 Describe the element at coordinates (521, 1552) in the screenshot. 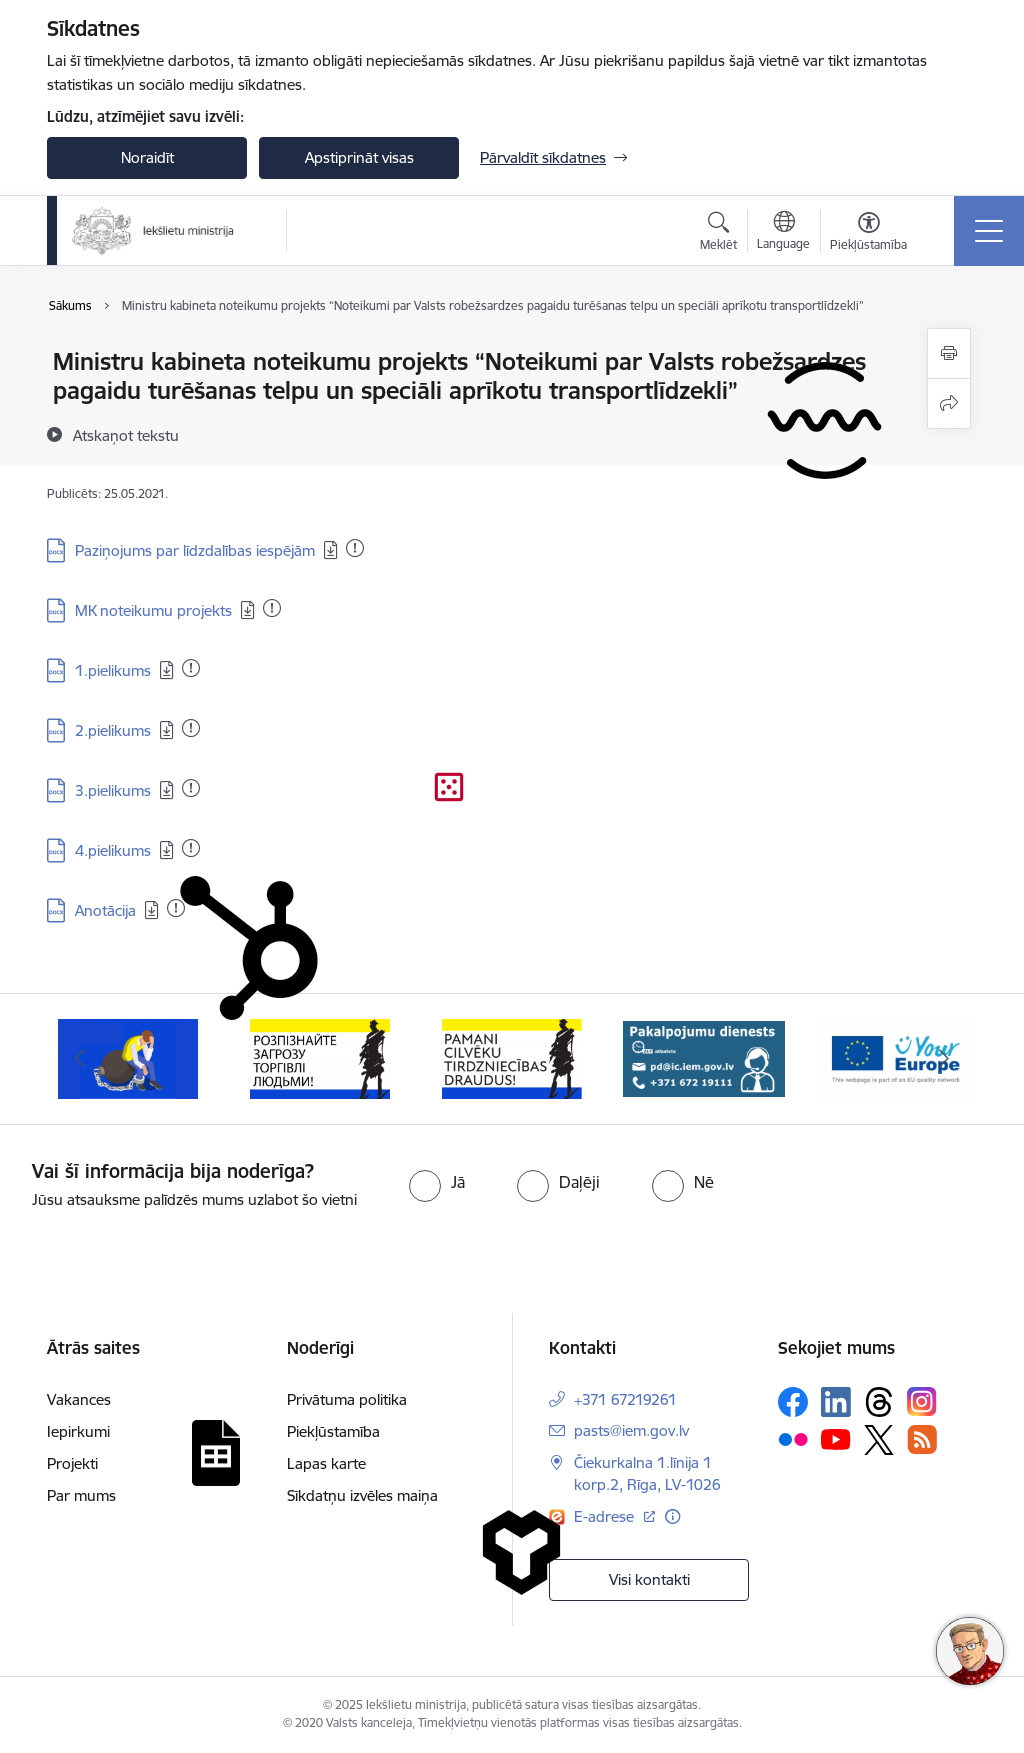

I see `youhodler app or service logo` at that location.